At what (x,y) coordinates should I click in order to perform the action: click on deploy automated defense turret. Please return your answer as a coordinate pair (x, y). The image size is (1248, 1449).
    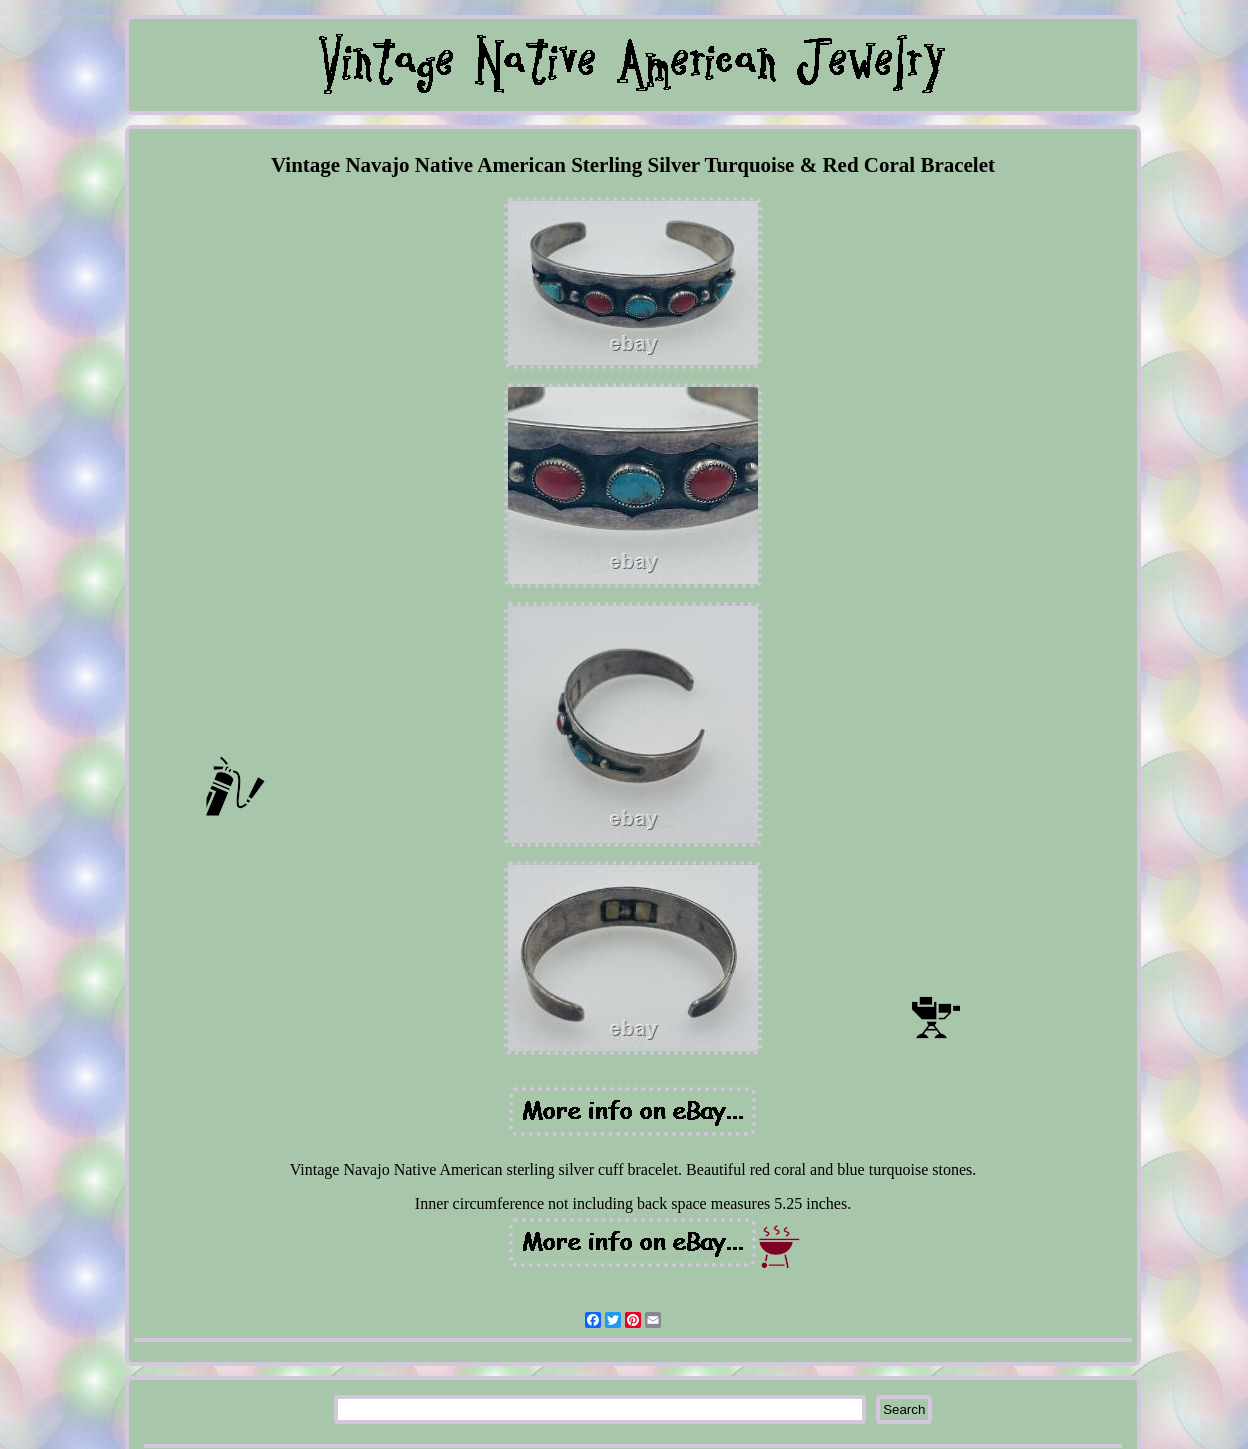
    Looking at the image, I should click on (936, 1016).